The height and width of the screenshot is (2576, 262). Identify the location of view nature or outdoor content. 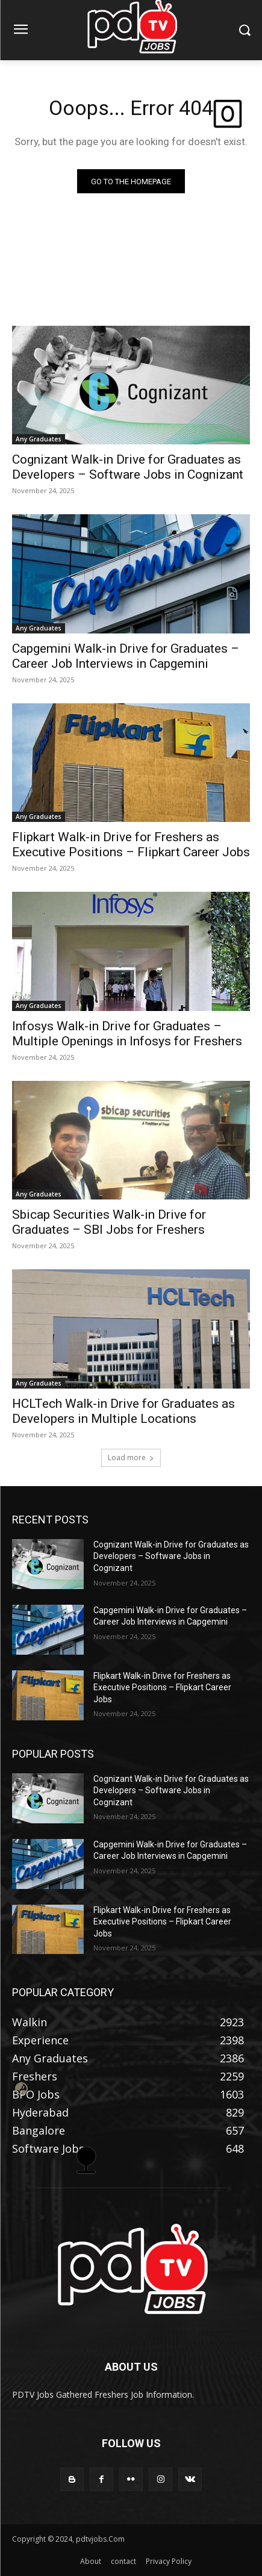
(86, 2160).